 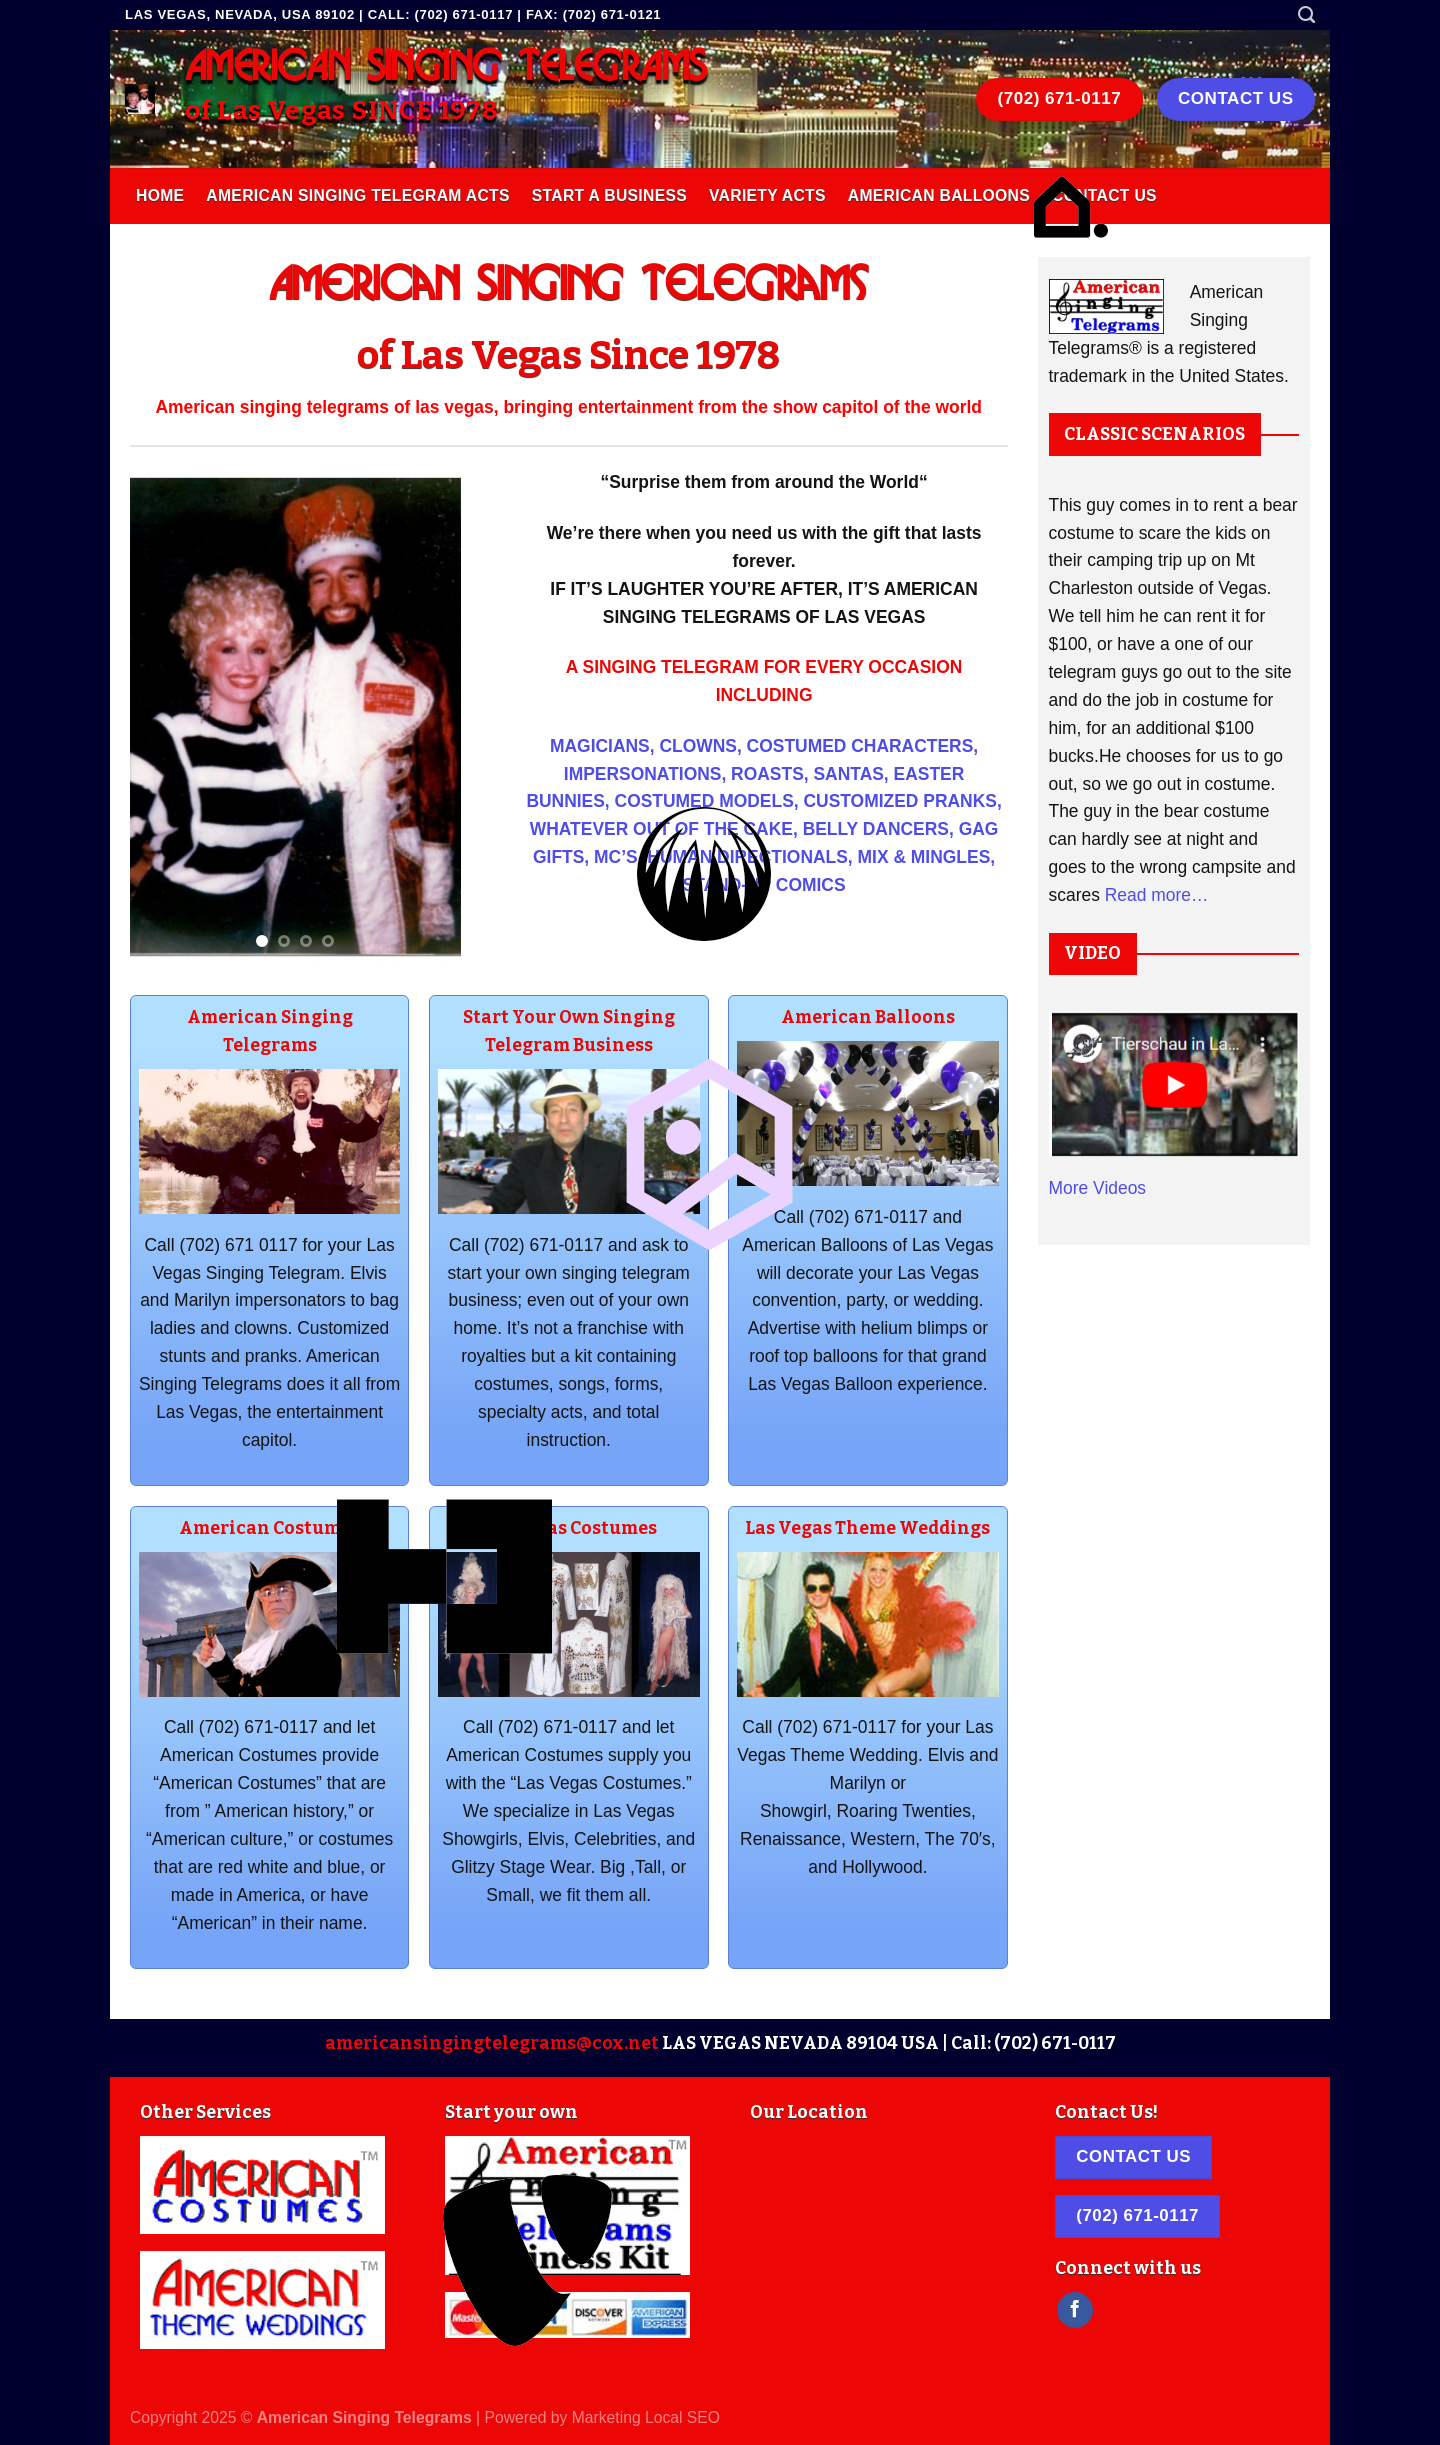 What do you see at coordinates (704, 874) in the screenshot?
I see `open BitComet torrent client` at bounding box center [704, 874].